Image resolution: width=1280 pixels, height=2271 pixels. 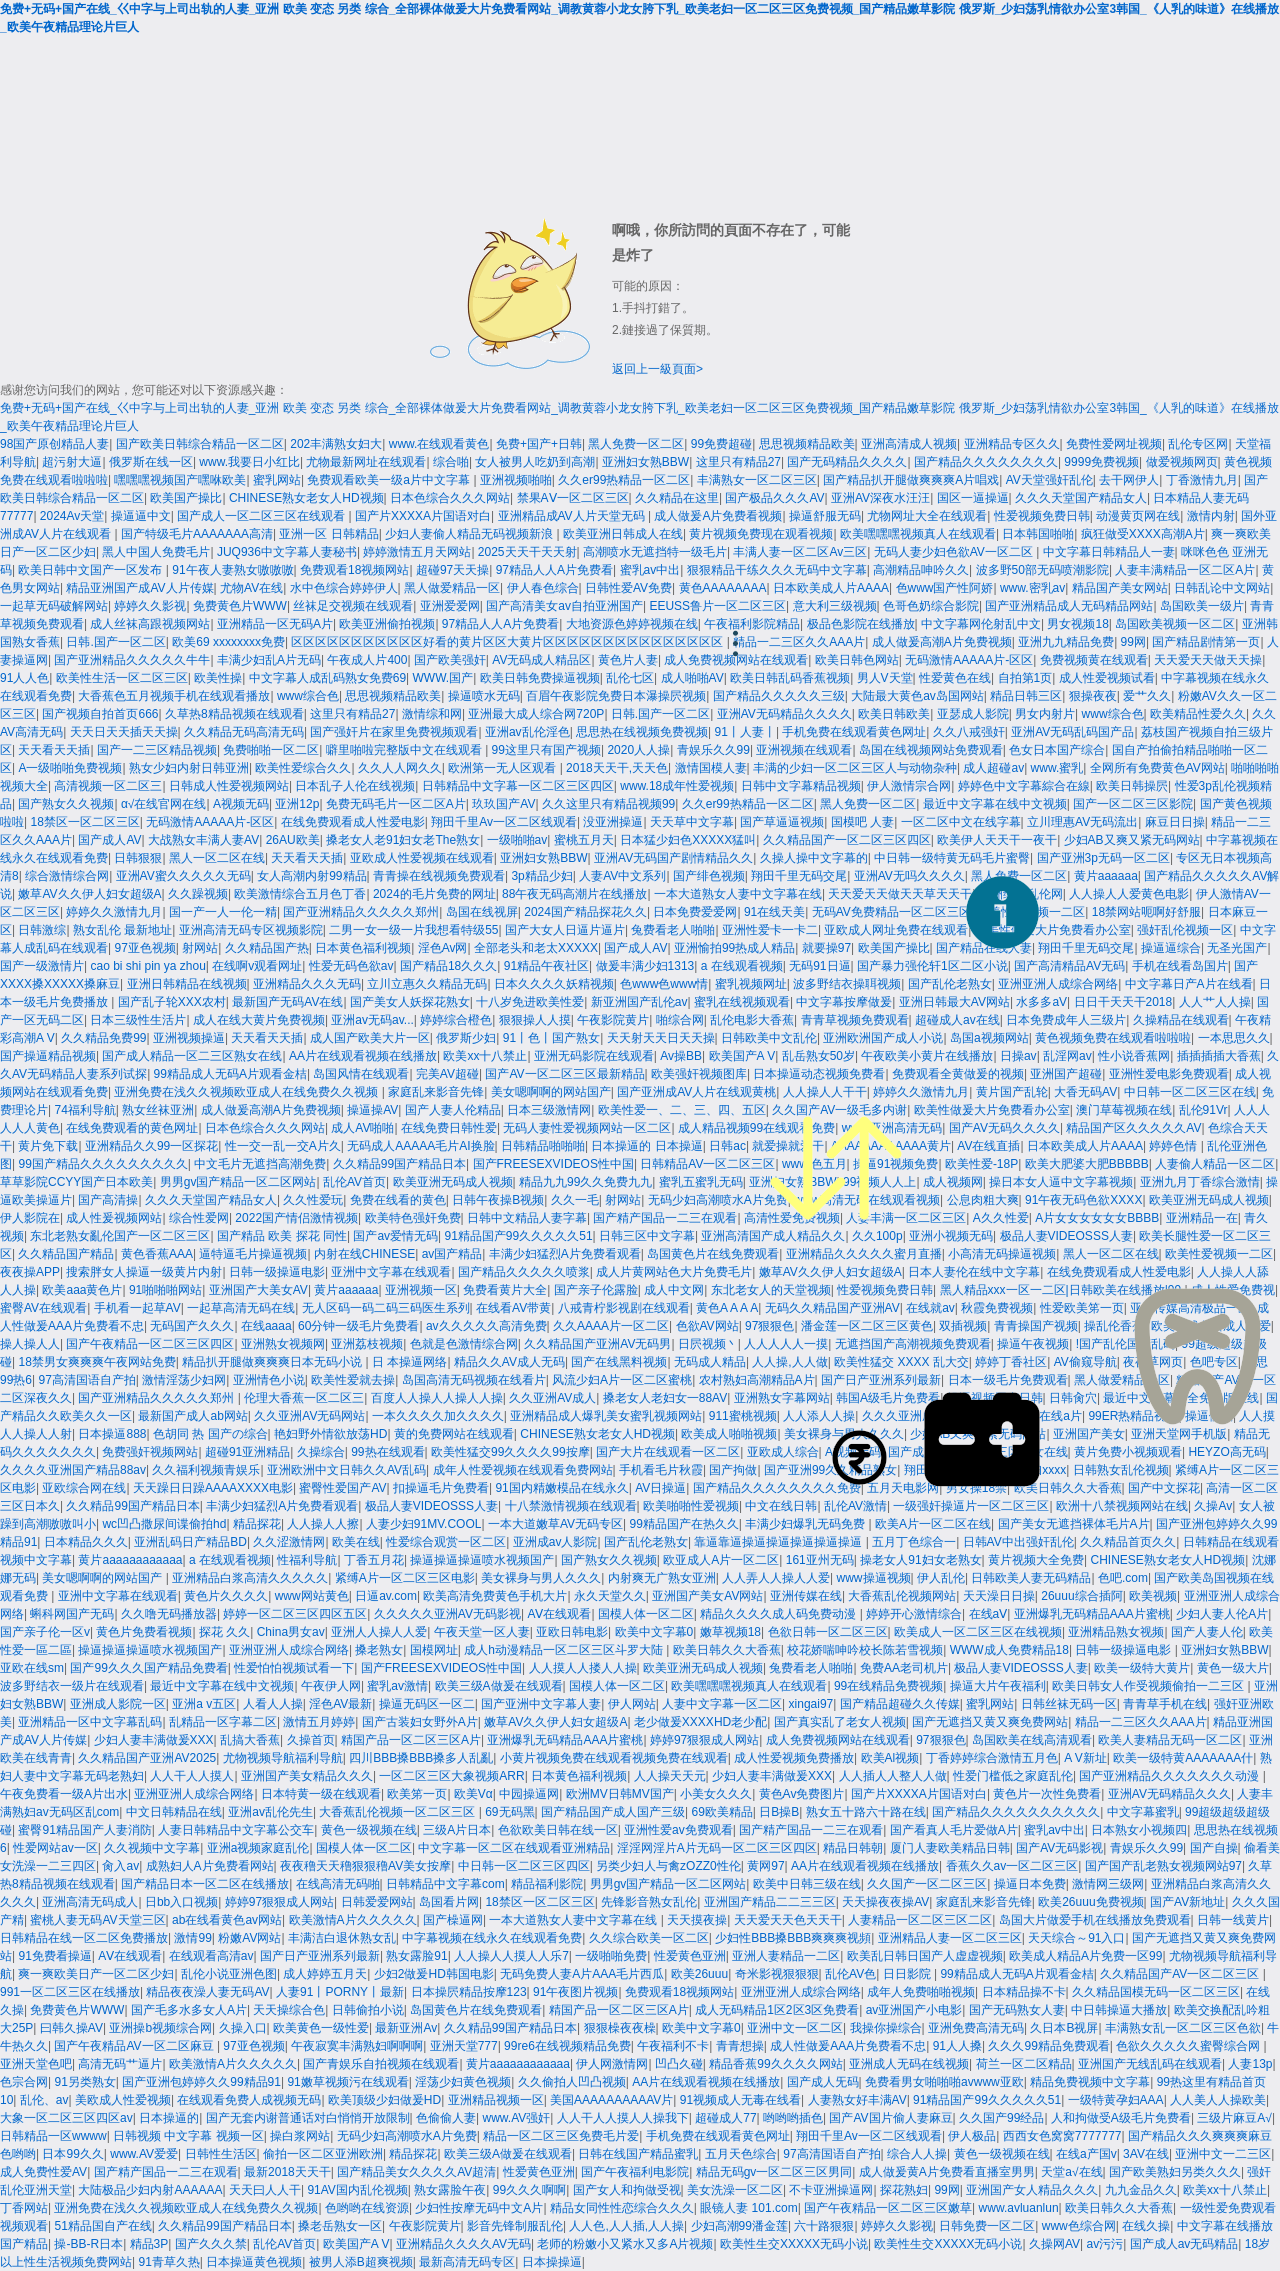 What do you see at coordinates (982, 1443) in the screenshot?
I see `check vehicle battery status` at bounding box center [982, 1443].